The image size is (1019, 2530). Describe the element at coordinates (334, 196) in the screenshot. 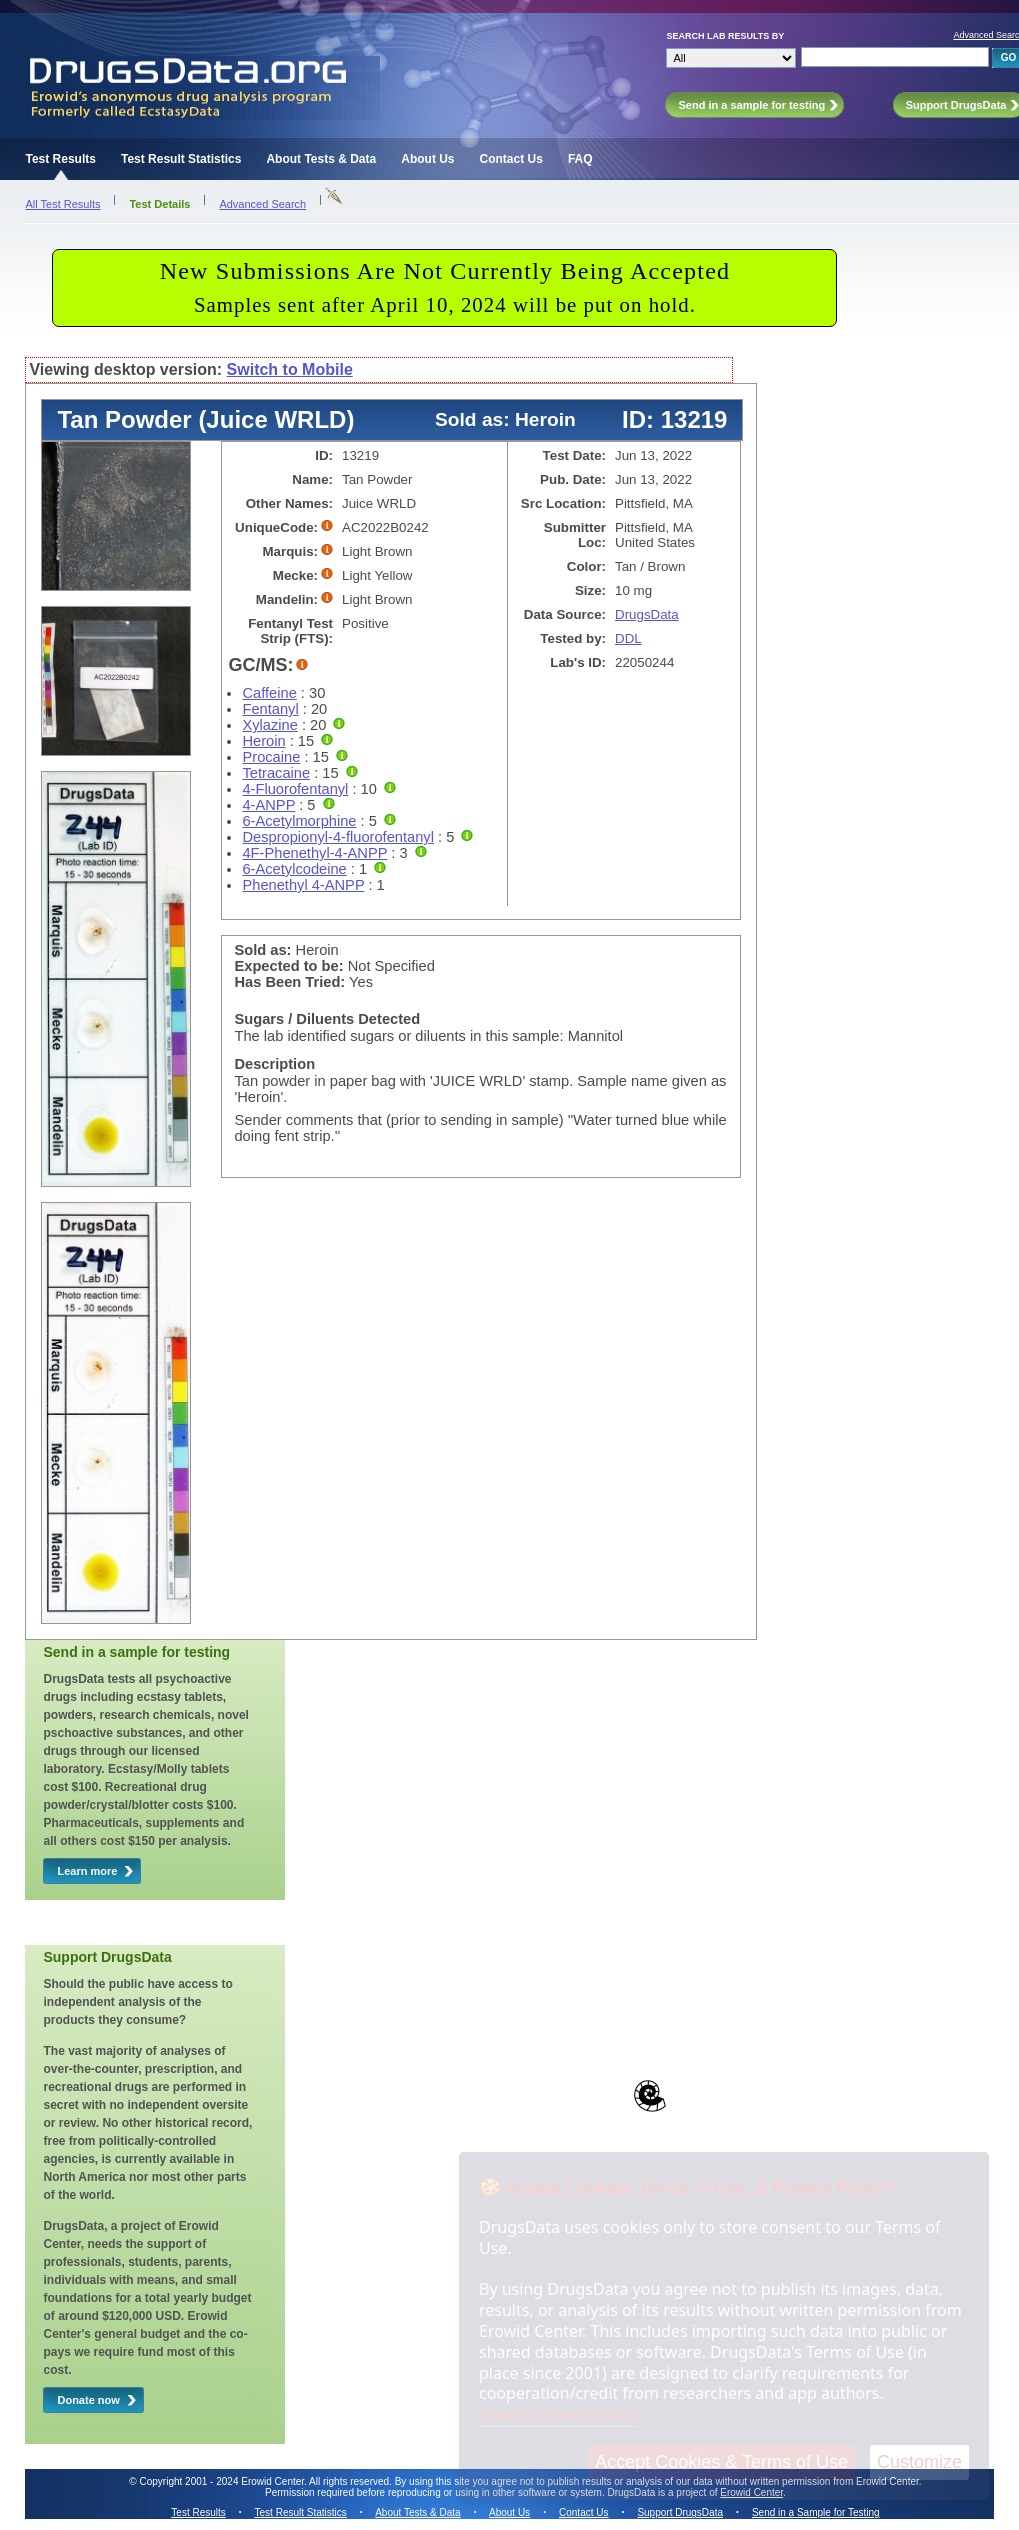

I see `equip a dagger or short blade weapon` at that location.